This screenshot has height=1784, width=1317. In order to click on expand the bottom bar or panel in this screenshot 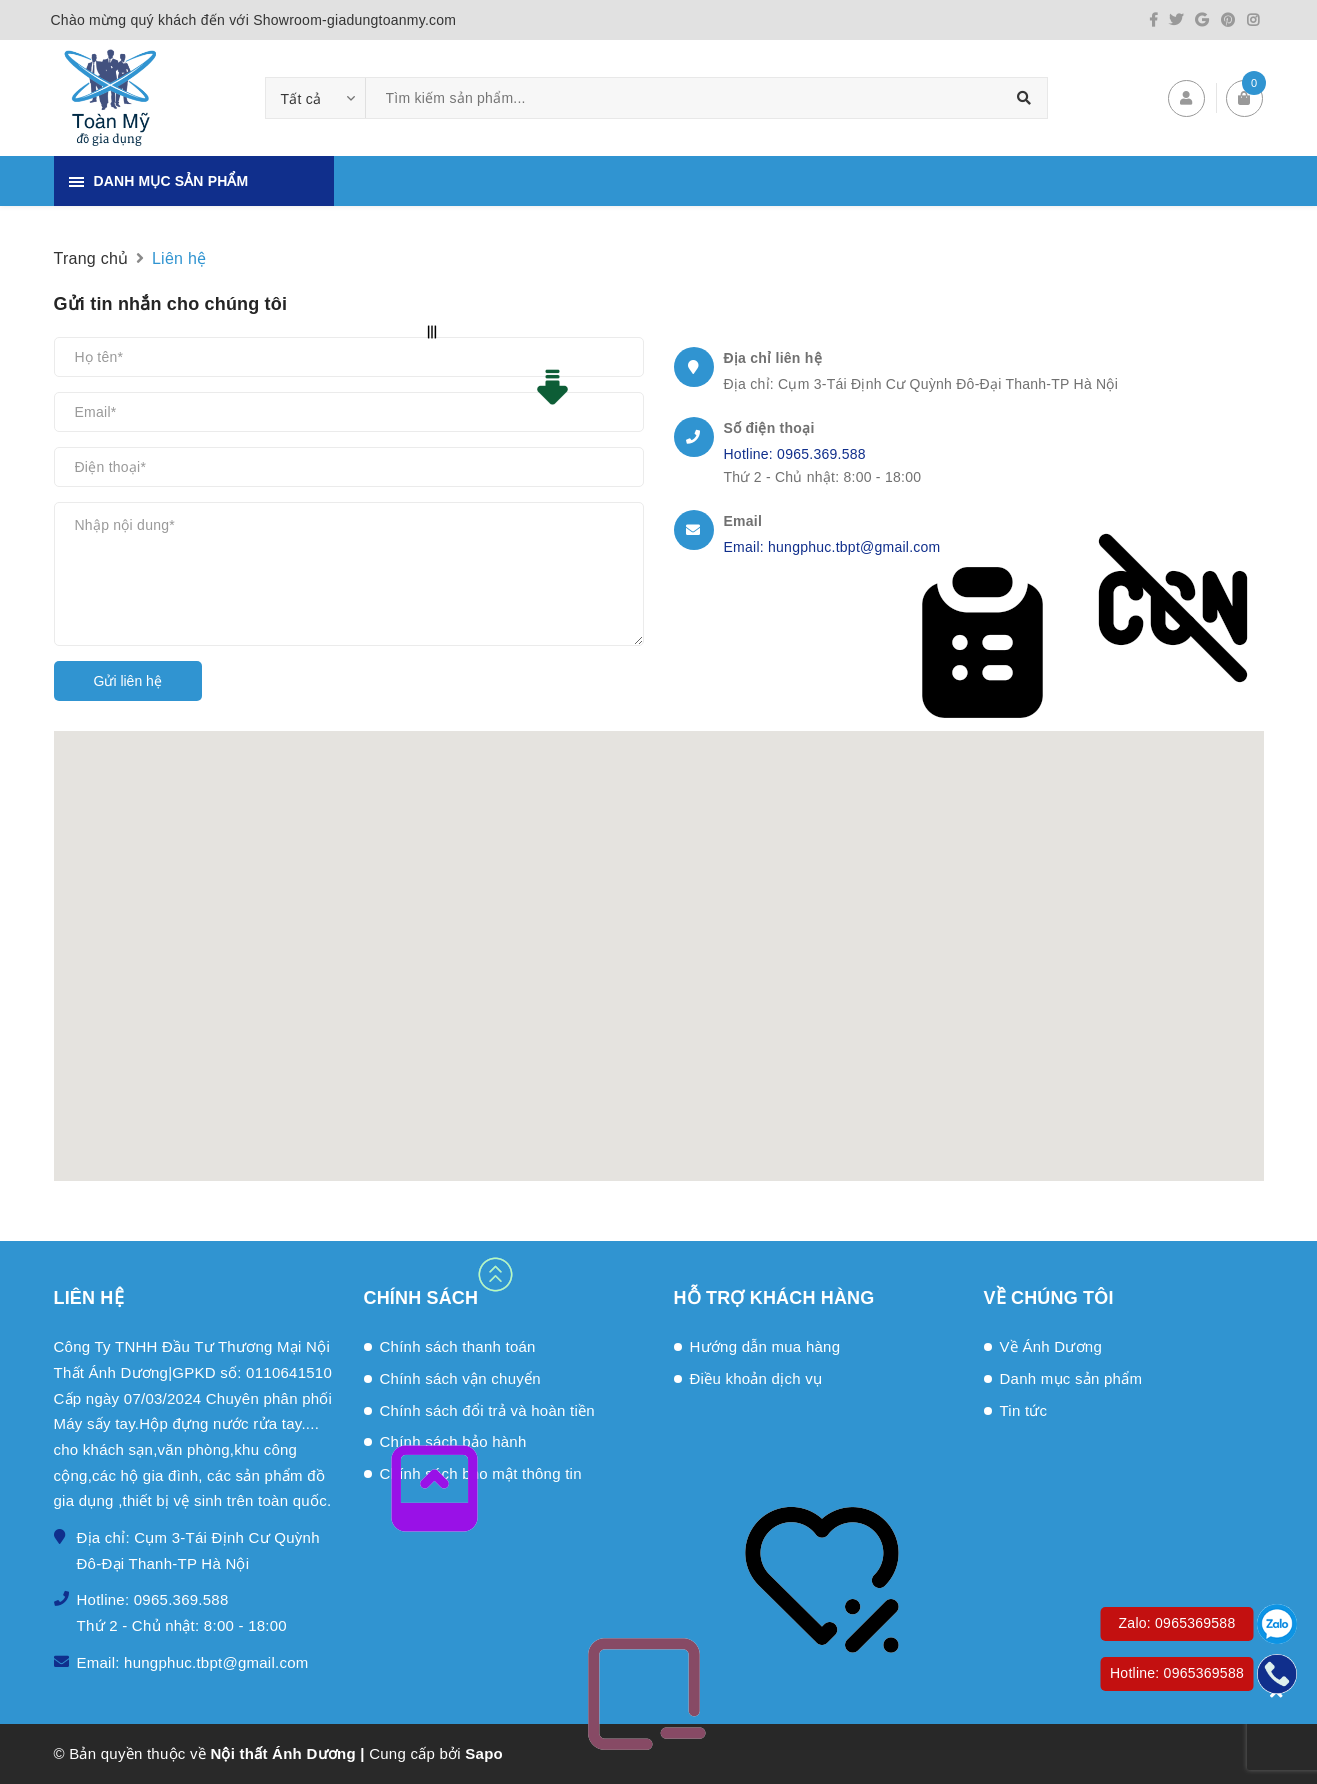, I will do `click(434, 1488)`.